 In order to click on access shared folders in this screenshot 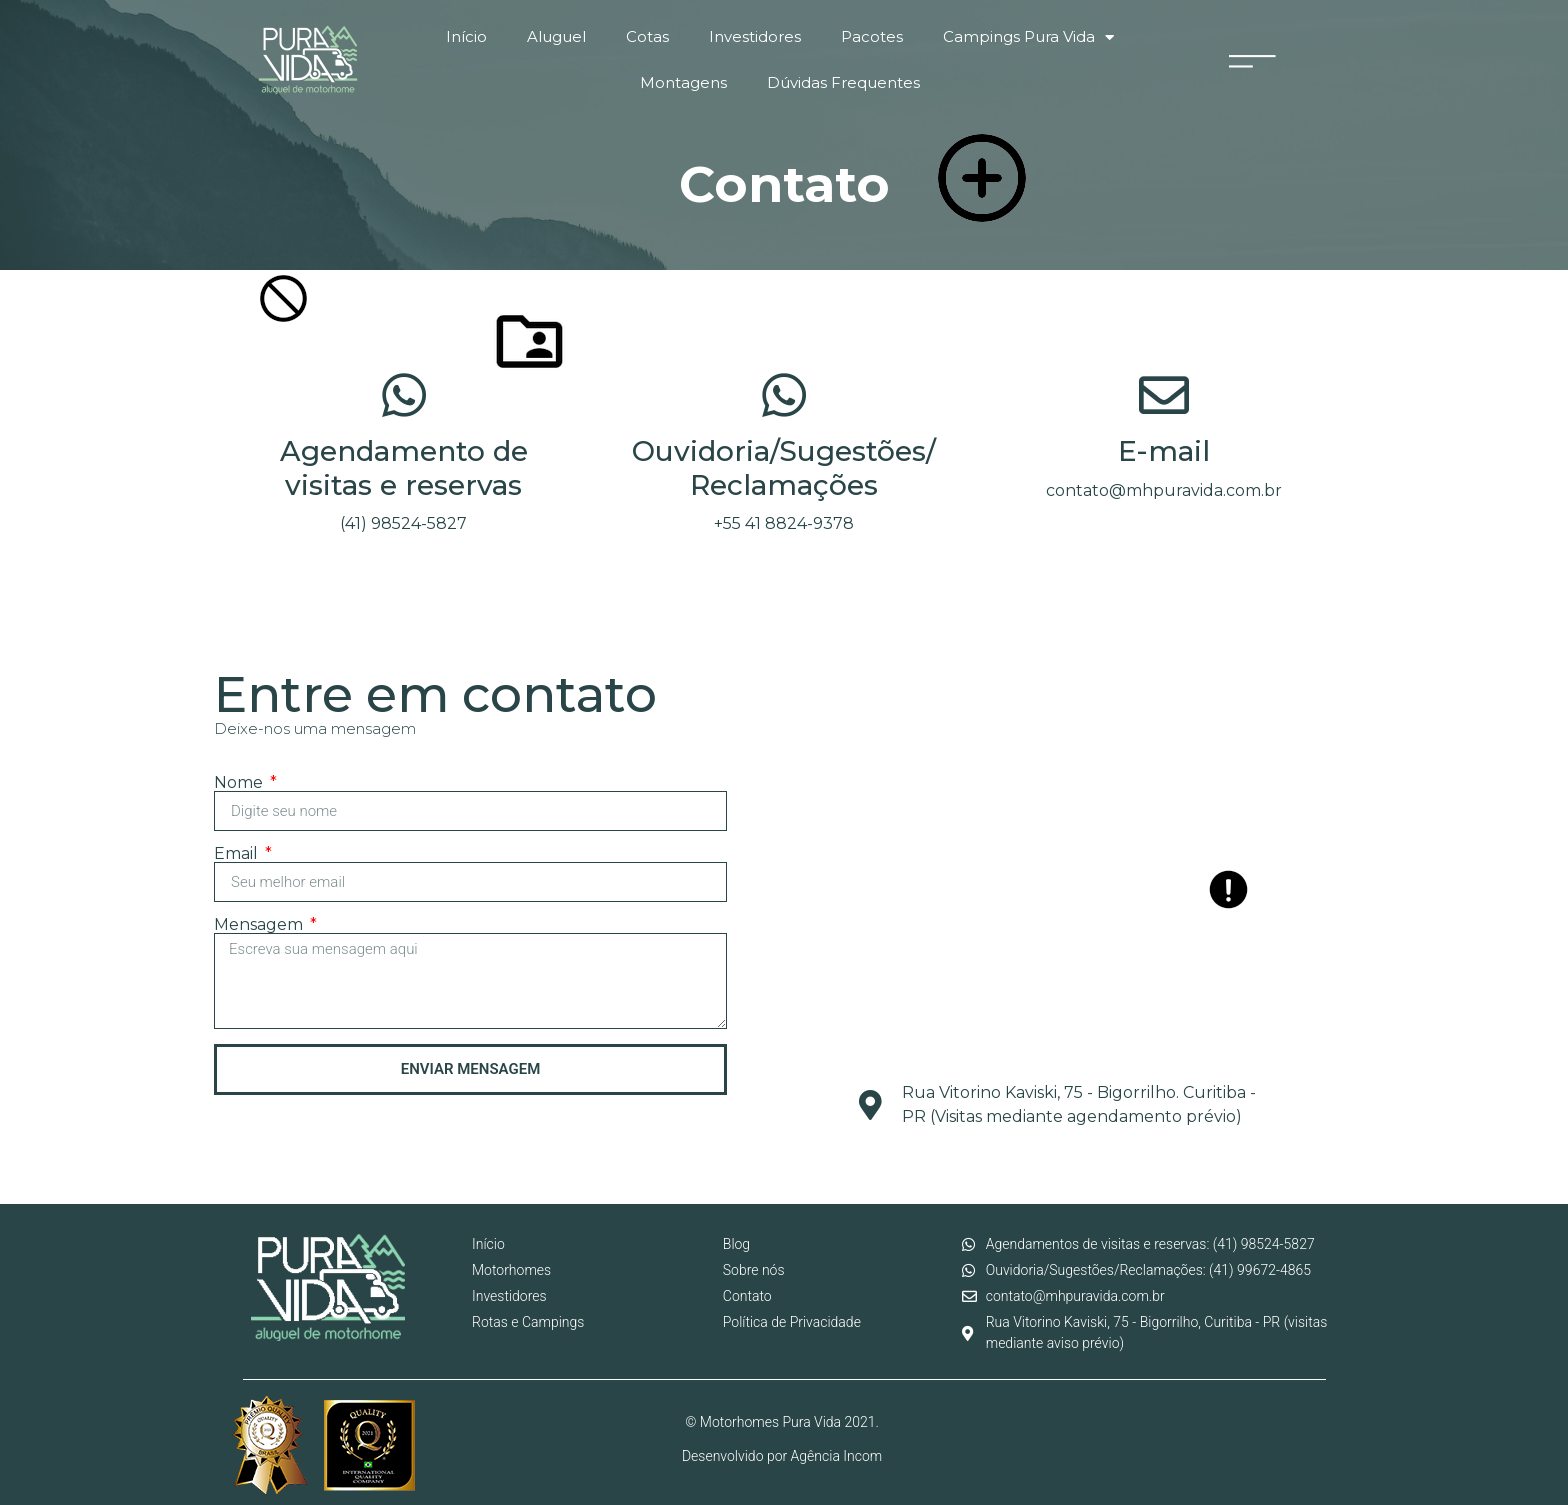, I will do `click(529, 341)`.